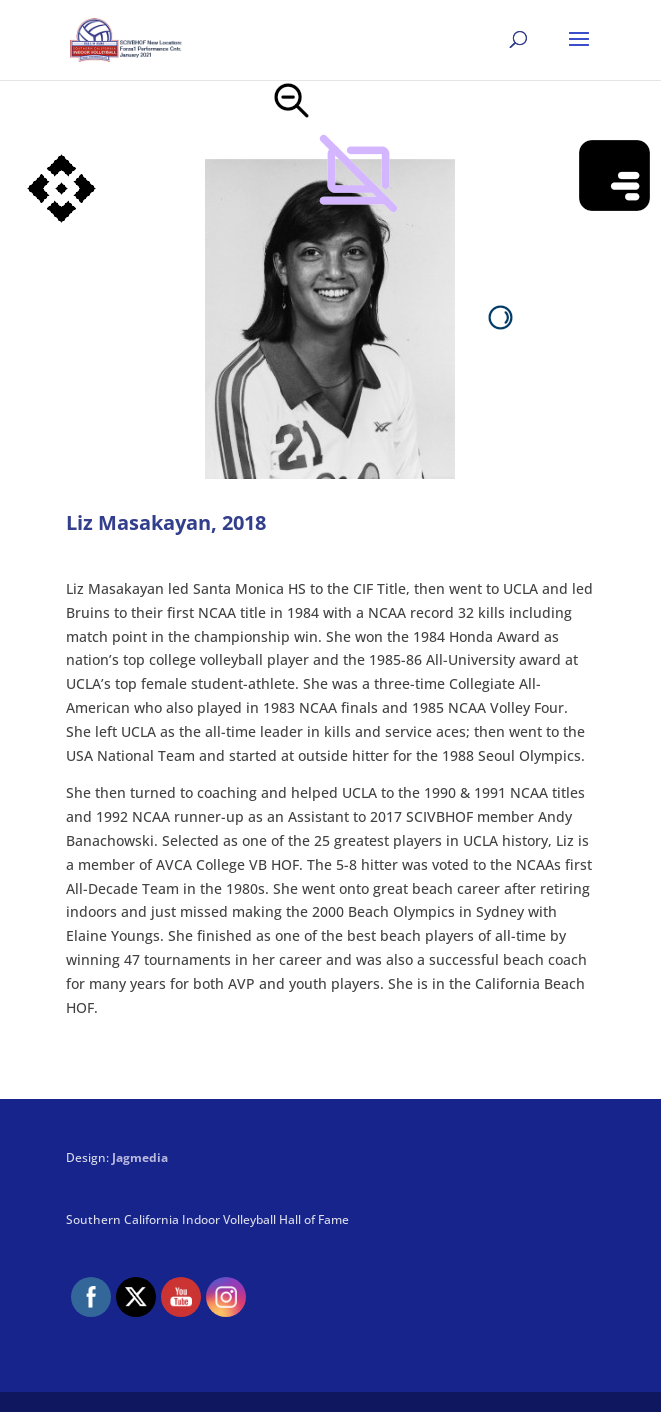 Image resolution: width=661 pixels, height=1412 pixels. Describe the element at coordinates (614, 175) in the screenshot. I see `align content to bottom-right of container` at that location.